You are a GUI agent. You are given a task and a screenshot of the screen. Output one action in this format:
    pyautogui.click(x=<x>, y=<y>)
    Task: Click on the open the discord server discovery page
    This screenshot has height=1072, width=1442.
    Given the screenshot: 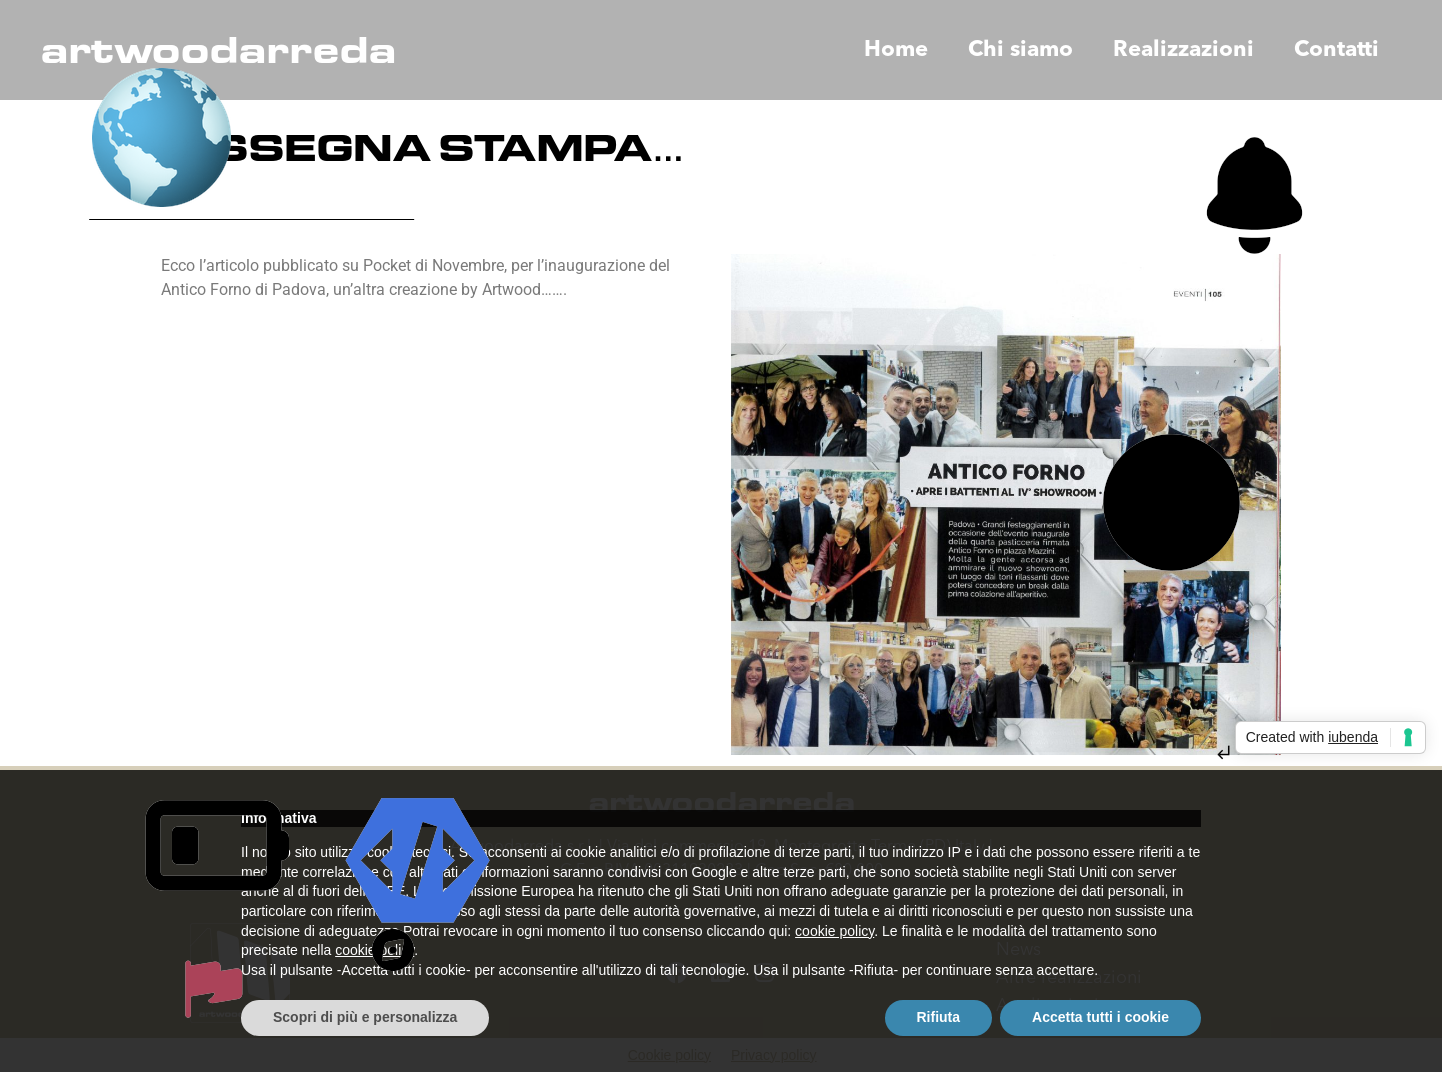 What is the action you would take?
    pyautogui.click(x=393, y=950)
    